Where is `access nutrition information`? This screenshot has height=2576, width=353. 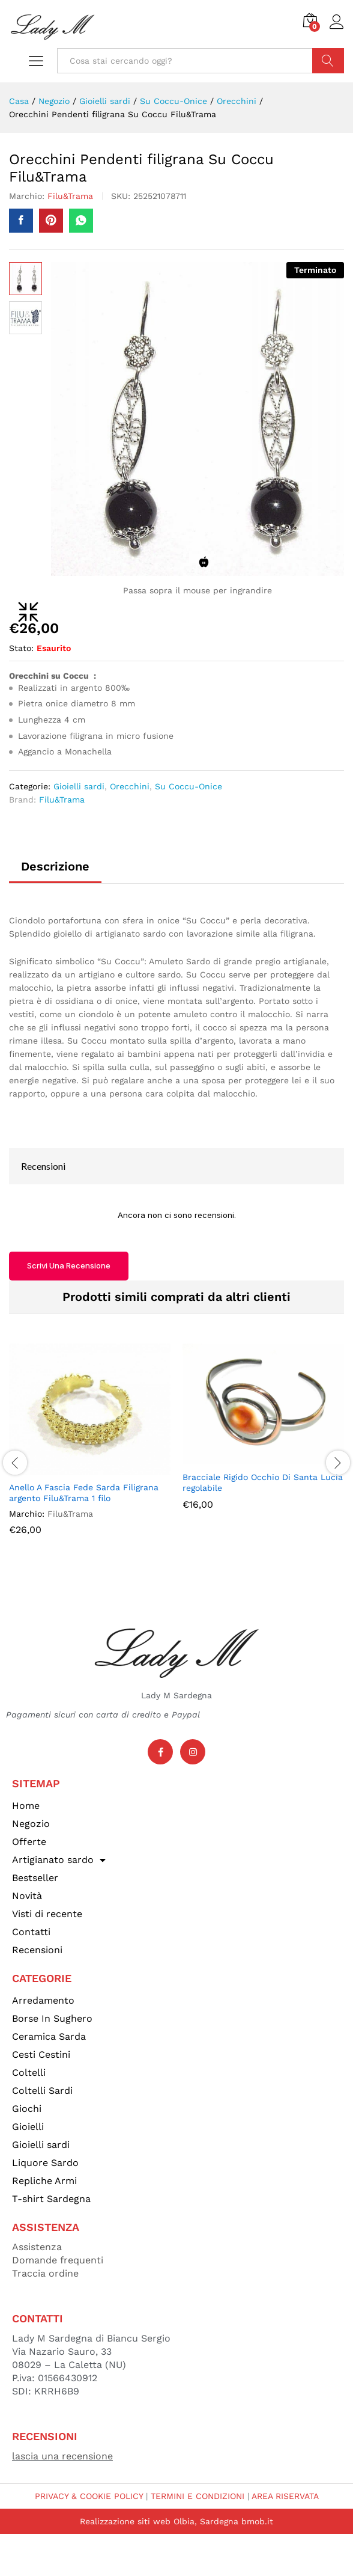 access nutrition information is located at coordinates (204, 561).